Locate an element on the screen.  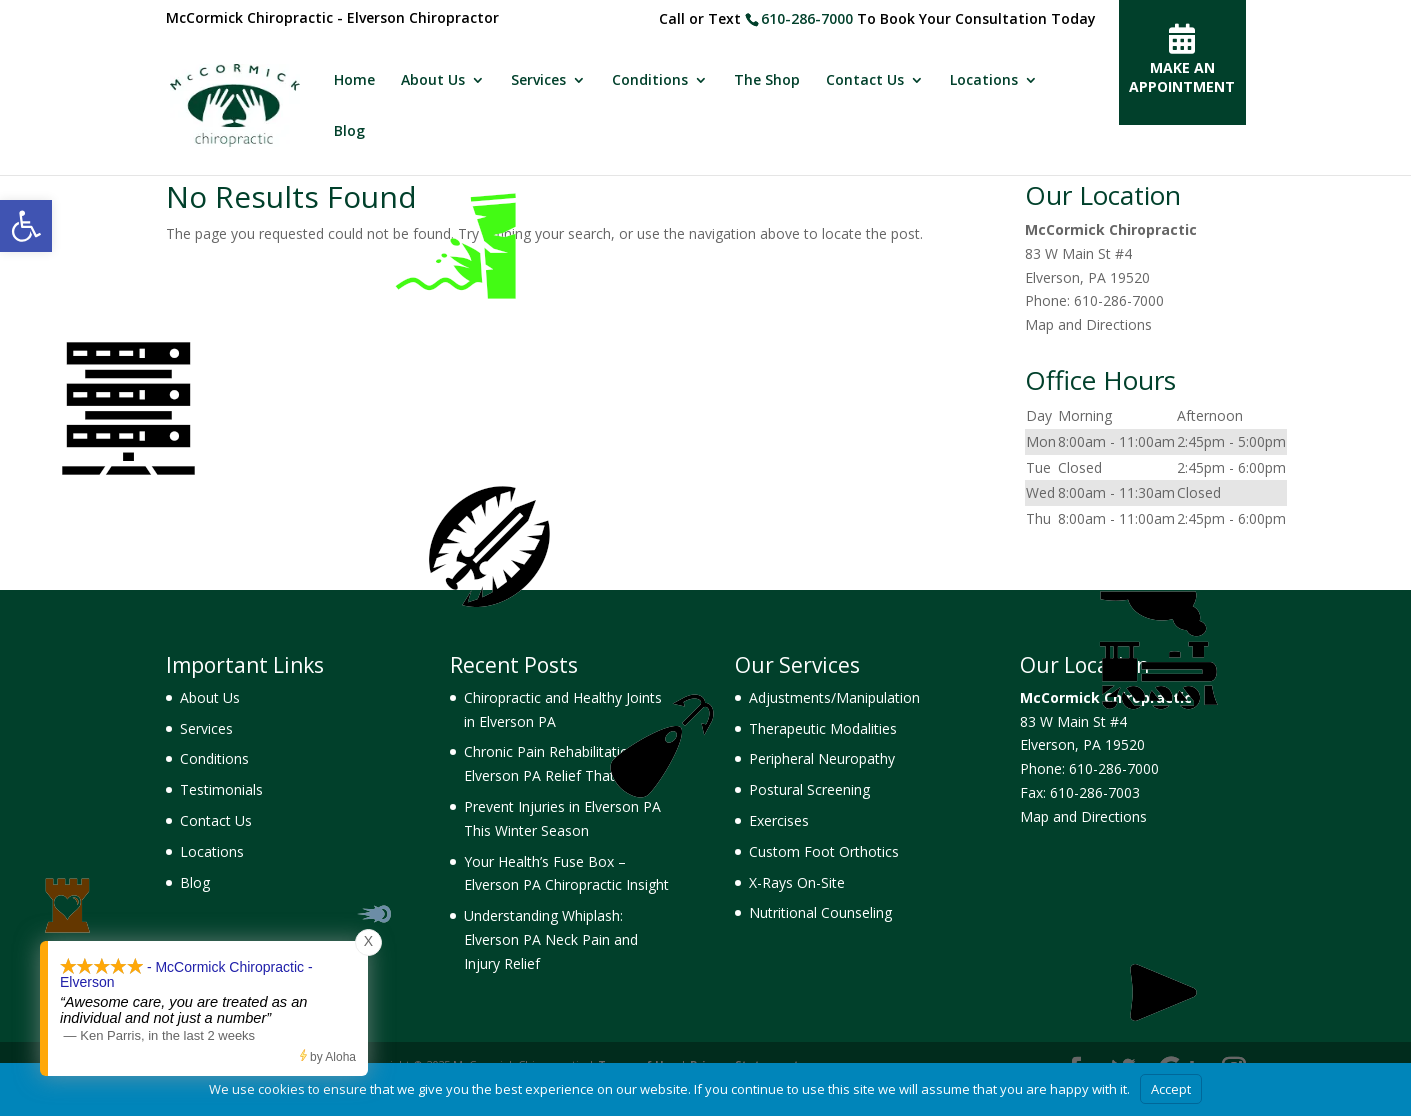
access train or railway games is located at coordinates (1159, 650).